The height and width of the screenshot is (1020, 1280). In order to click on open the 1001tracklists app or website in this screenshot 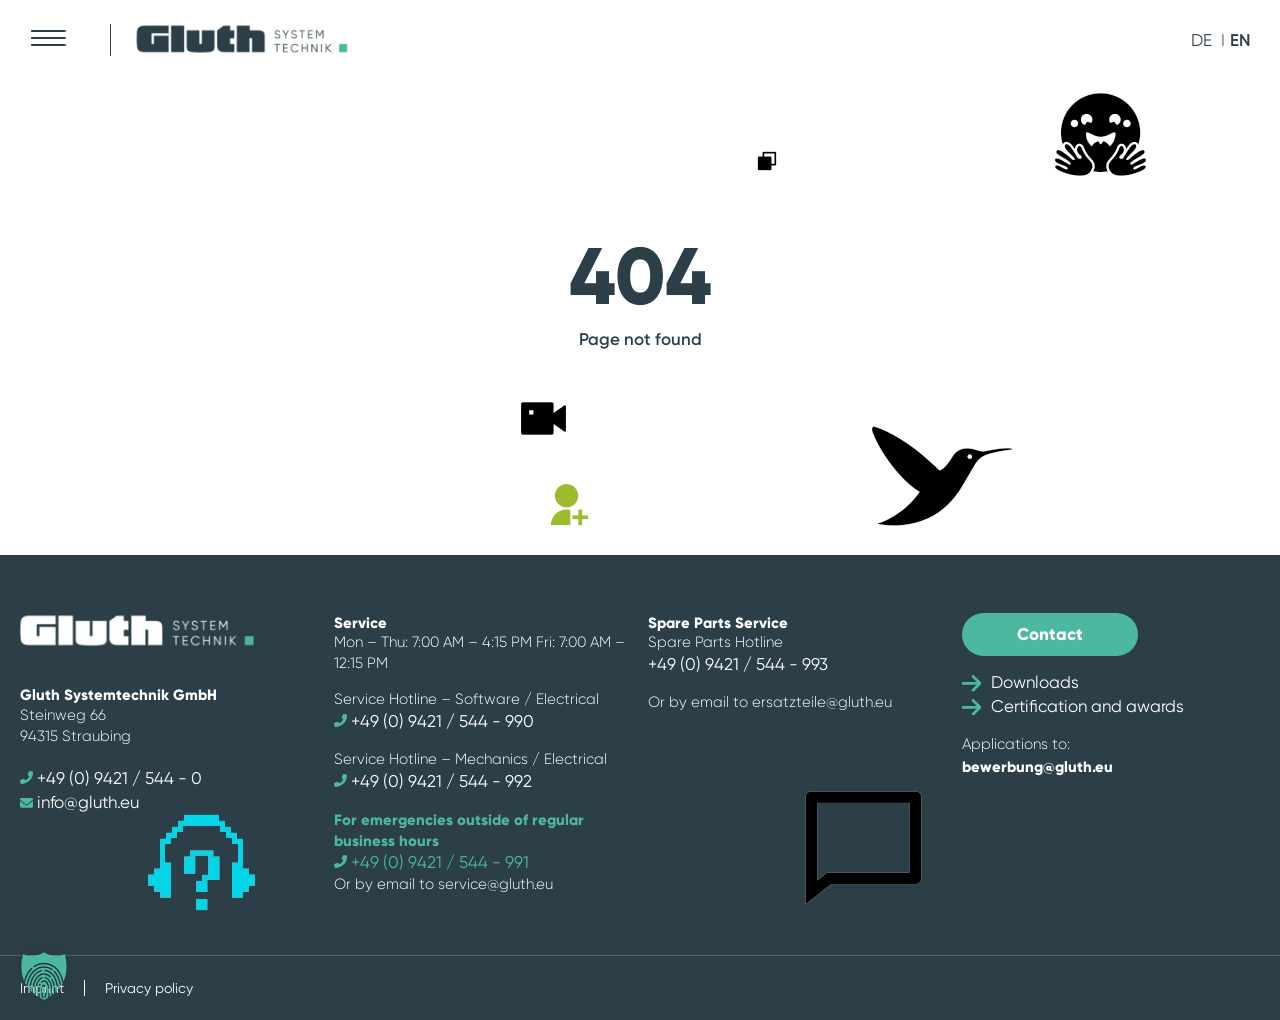, I will do `click(201, 862)`.